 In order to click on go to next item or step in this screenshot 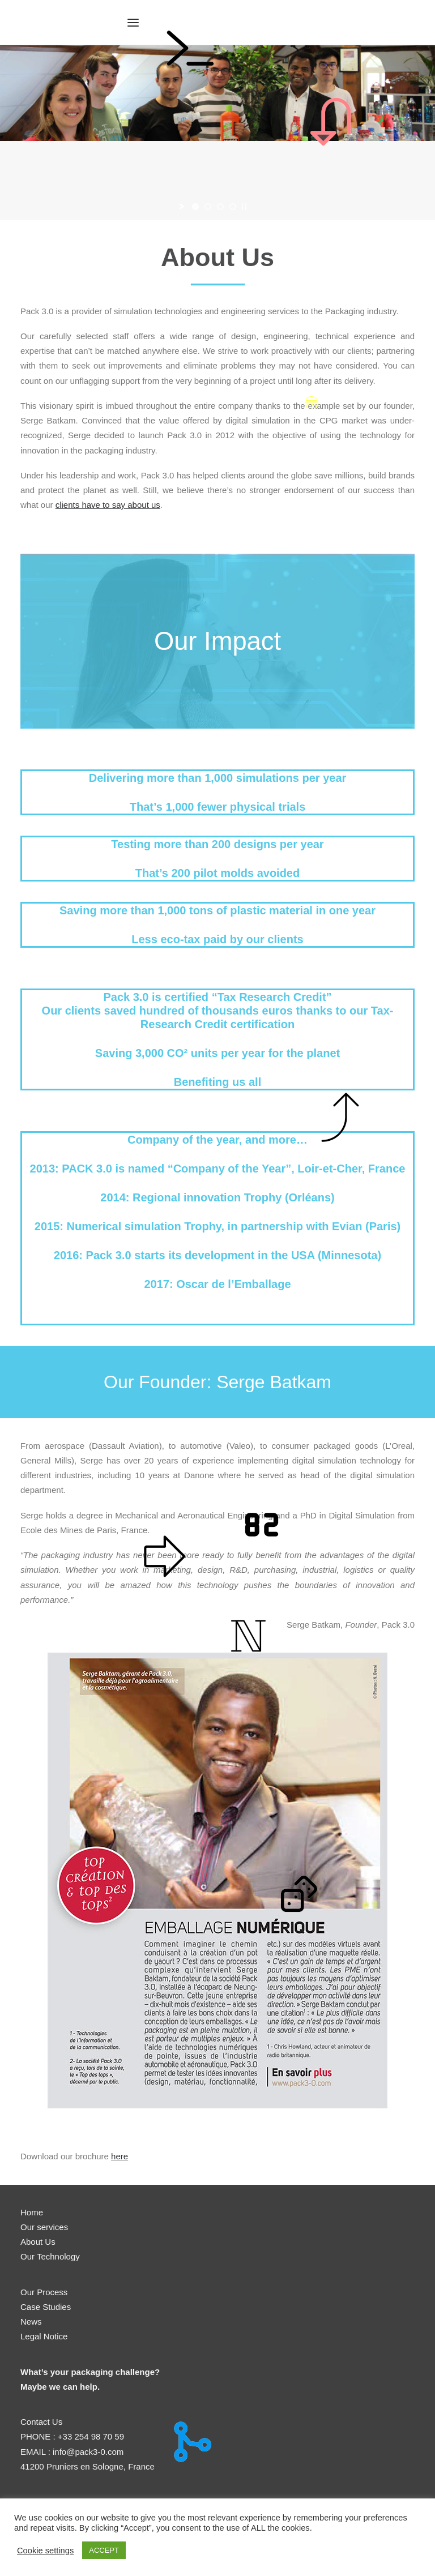, I will do `click(163, 1556)`.